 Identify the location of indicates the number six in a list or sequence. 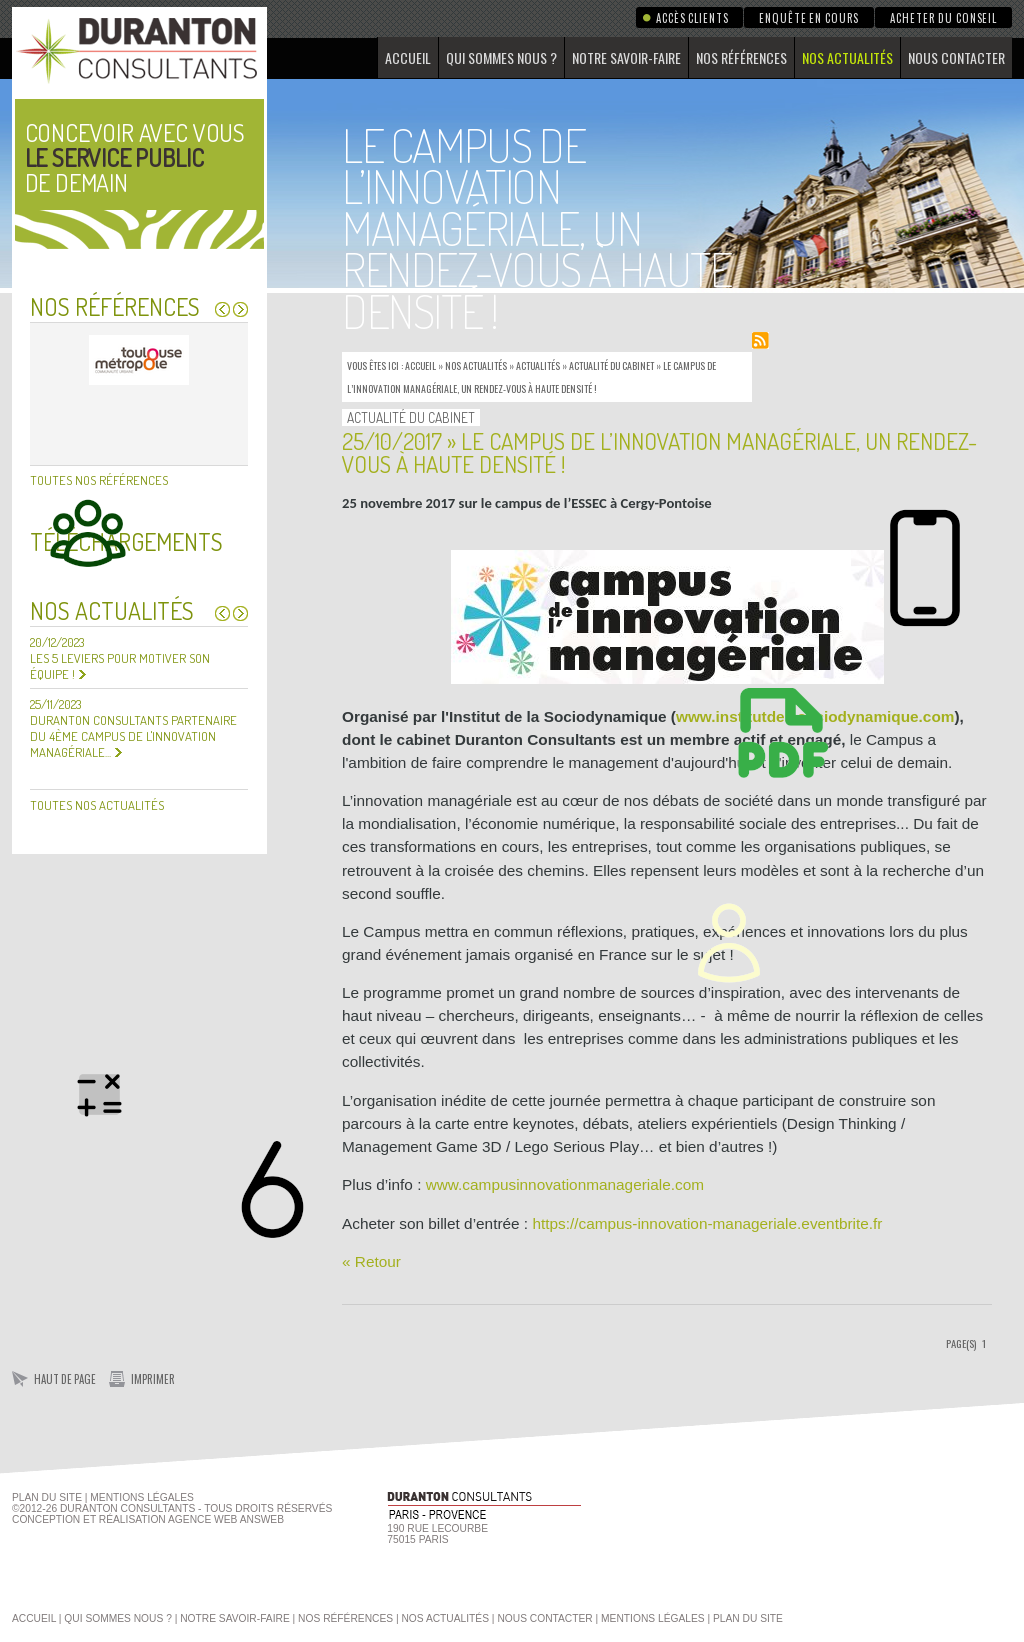
(272, 1189).